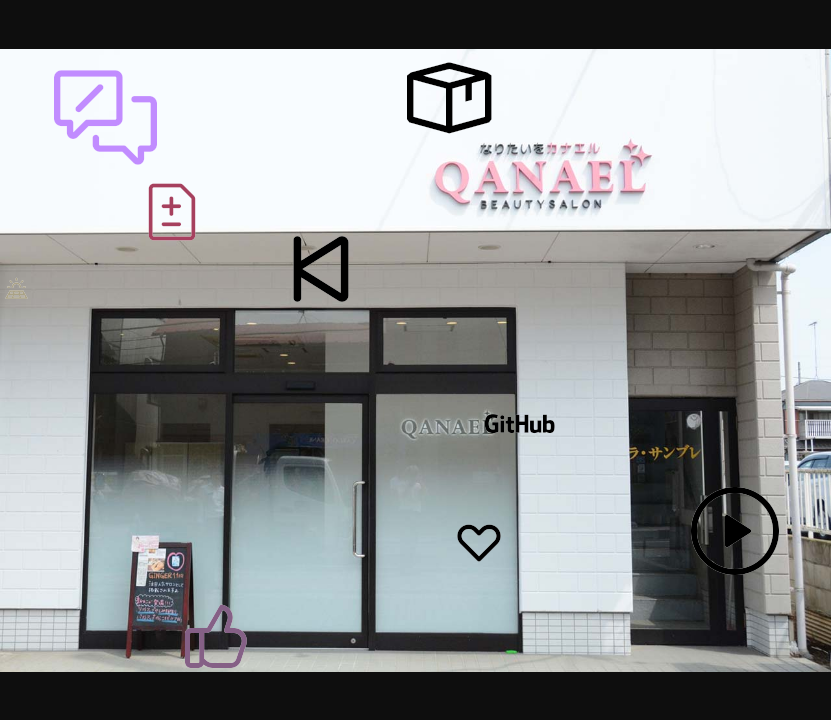  Describe the element at coordinates (172, 212) in the screenshot. I see `view file differences or changes` at that location.